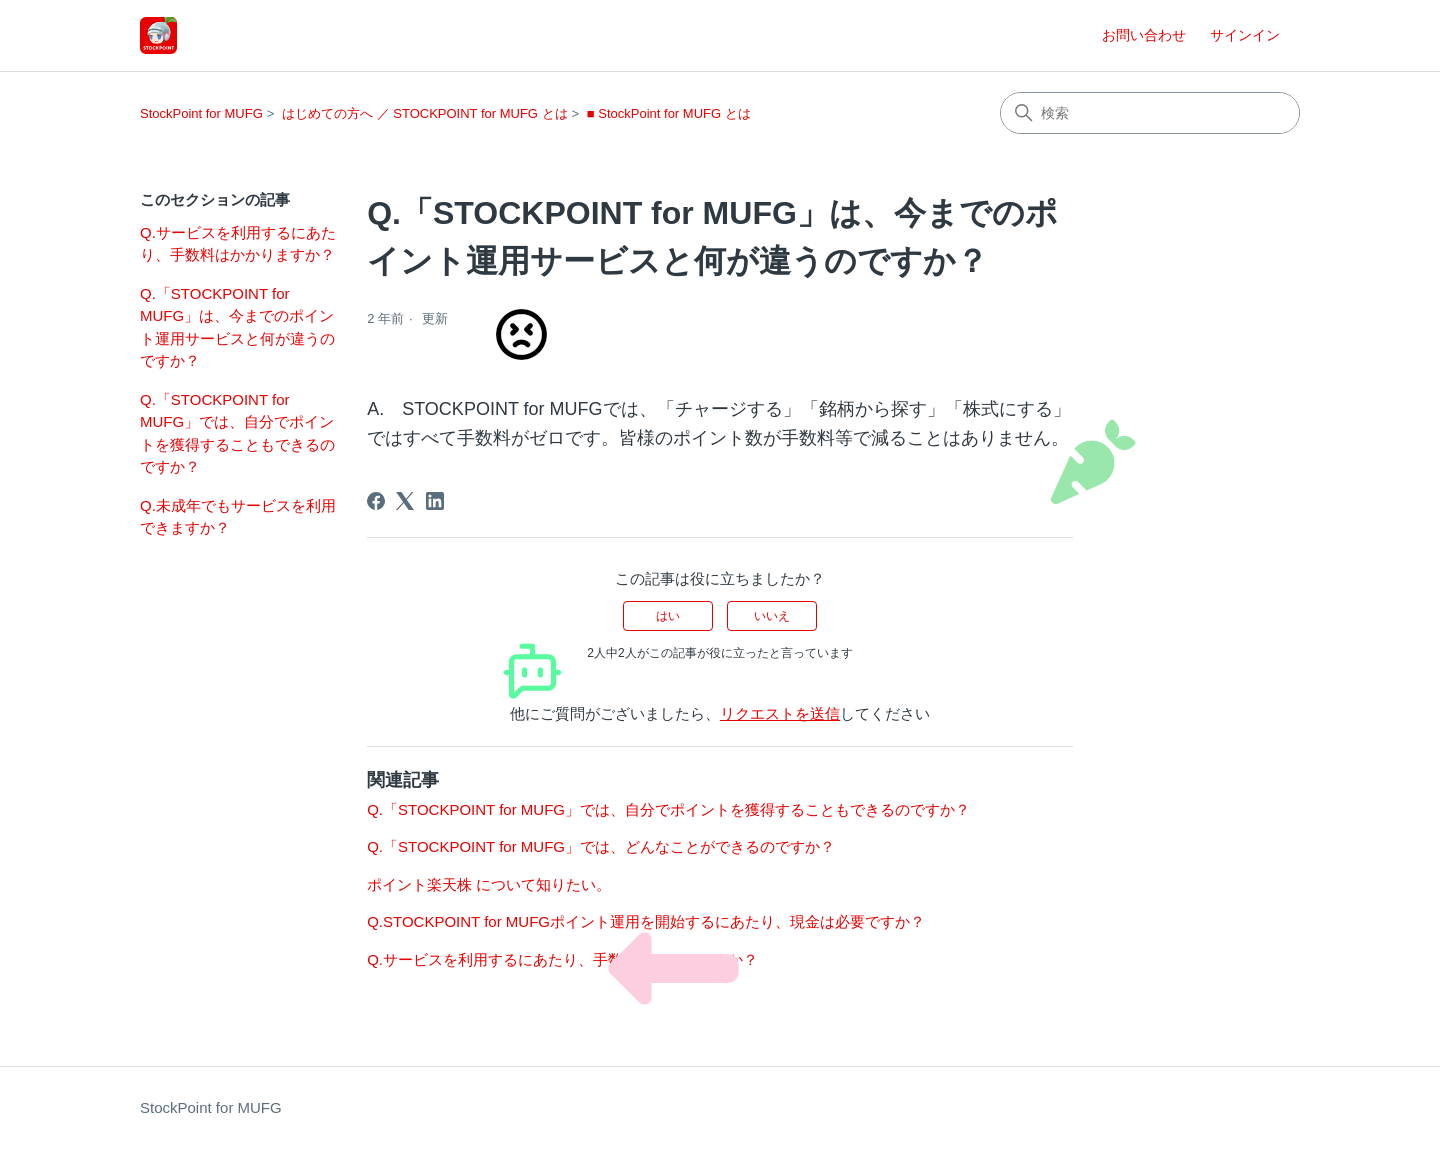 The image size is (1440, 1150). Describe the element at coordinates (673, 968) in the screenshot. I see `go back to the previous screen` at that location.